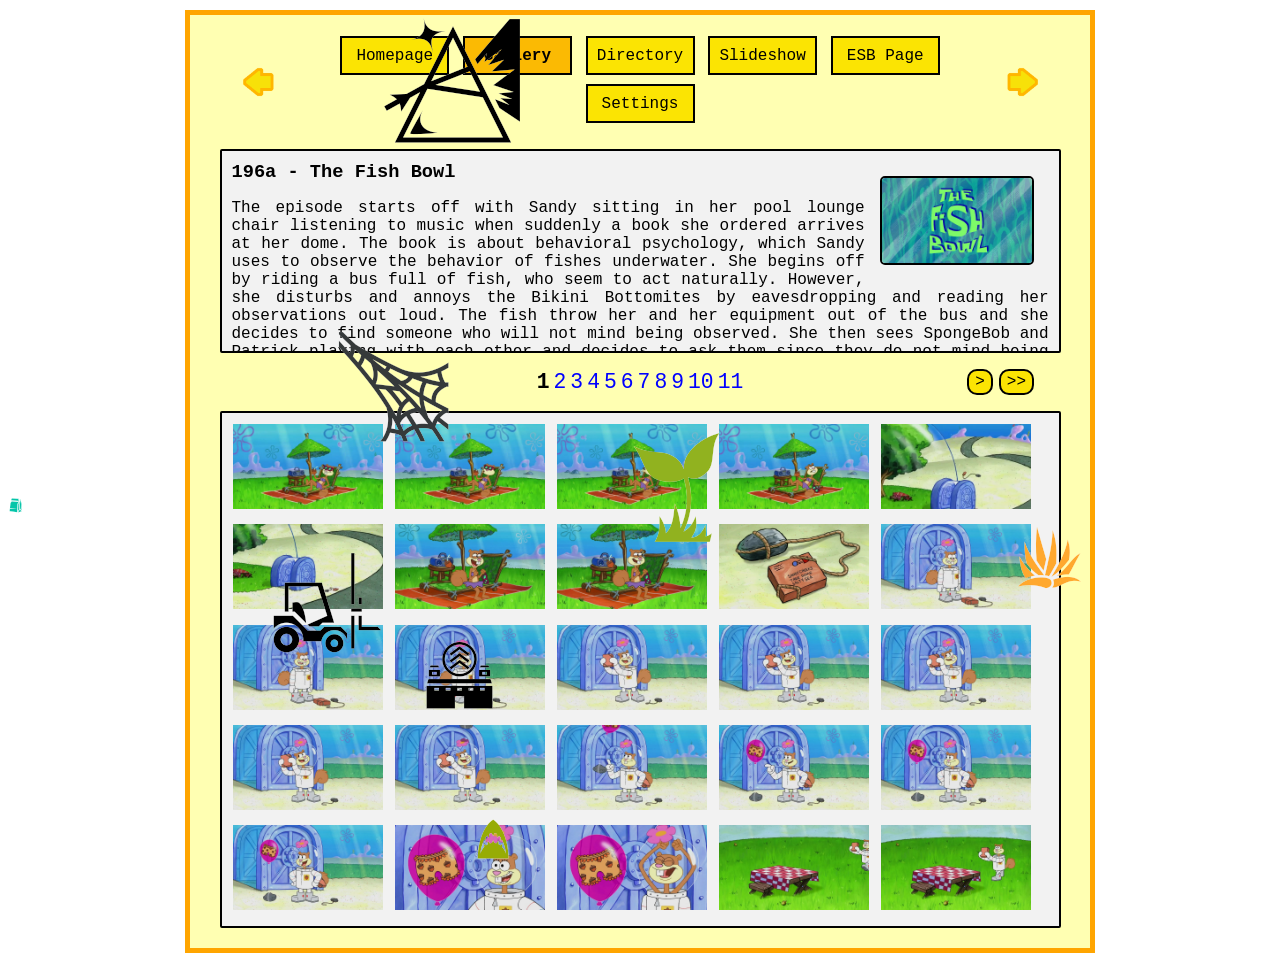  Describe the element at coordinates (393, 387) in the screenshot. I see `activate web spit ability` at that location.